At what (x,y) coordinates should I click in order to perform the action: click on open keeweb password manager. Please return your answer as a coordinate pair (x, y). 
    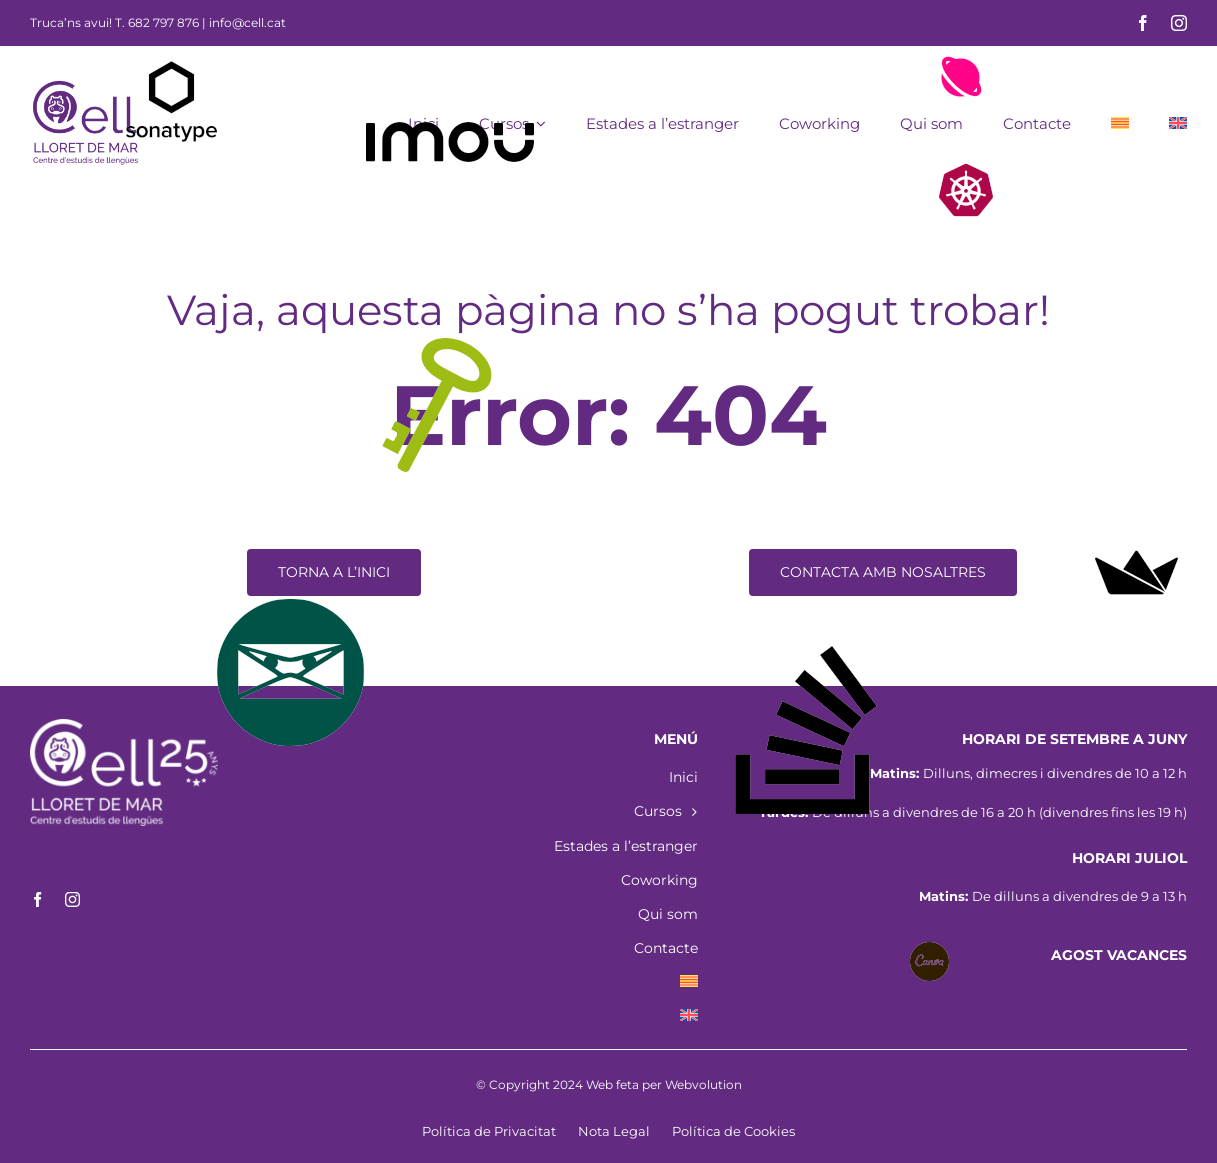
    Looking at the image, I should click on (437, 405).